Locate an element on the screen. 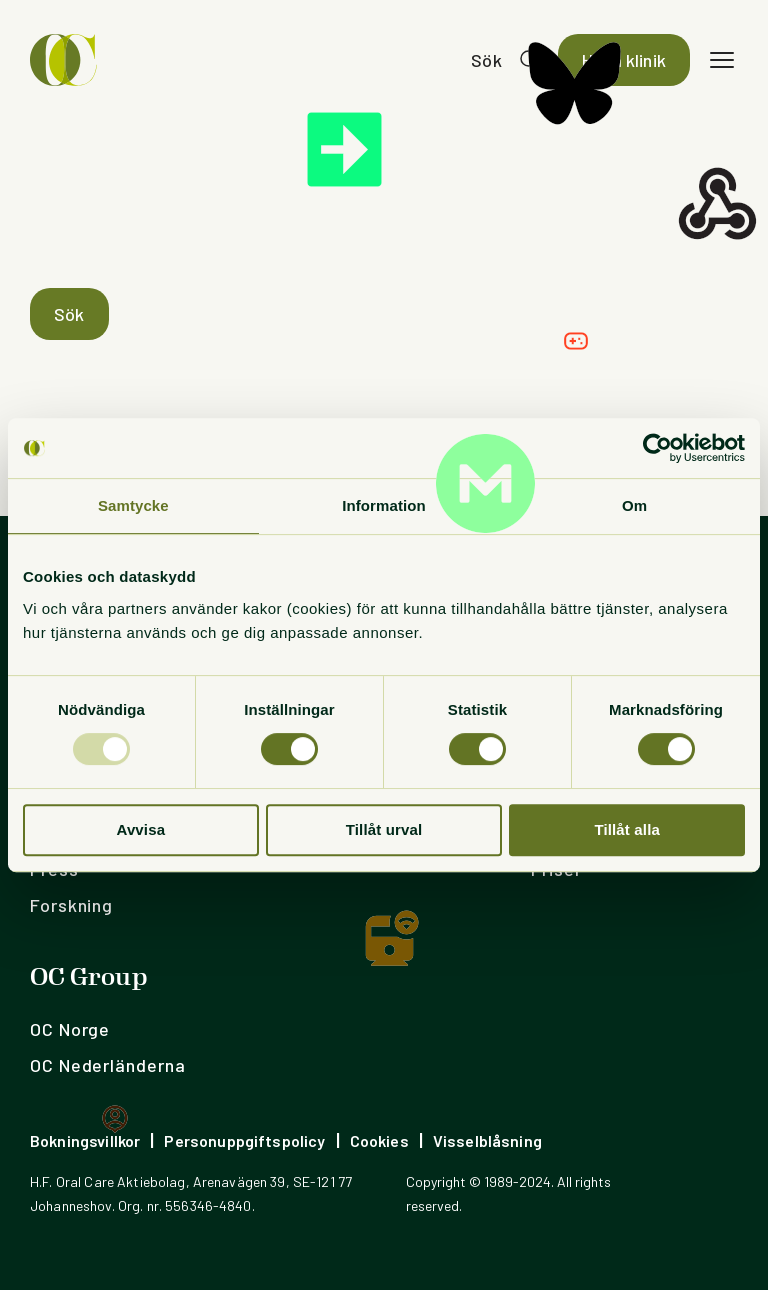 This screenshot has height=1290, width=768. open the Bluesky app is located at coordinates (574, 81).